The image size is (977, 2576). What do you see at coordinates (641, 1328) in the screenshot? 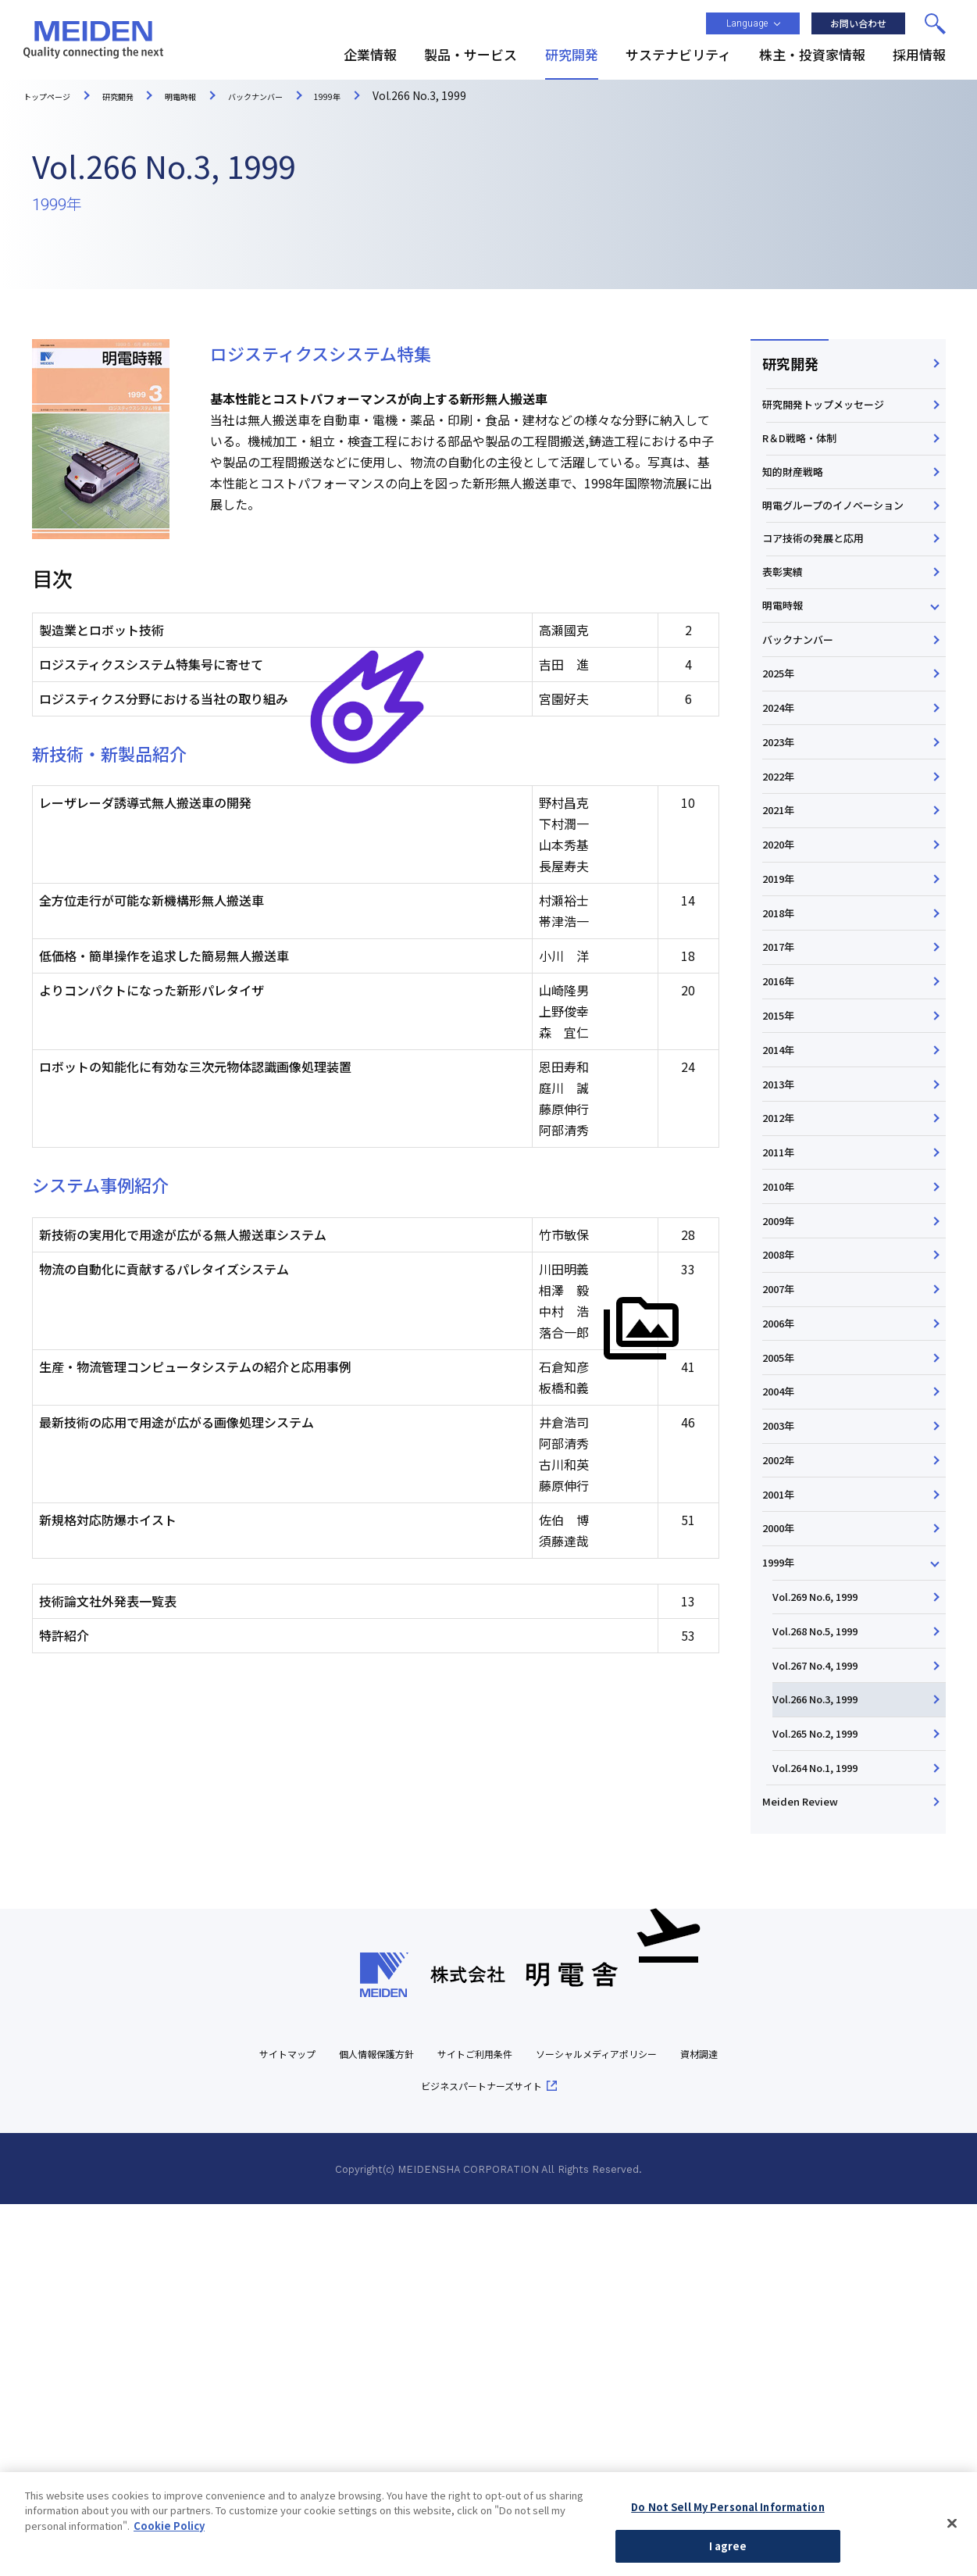
I see `access photo and media library` at bounding box center [641, 1328].